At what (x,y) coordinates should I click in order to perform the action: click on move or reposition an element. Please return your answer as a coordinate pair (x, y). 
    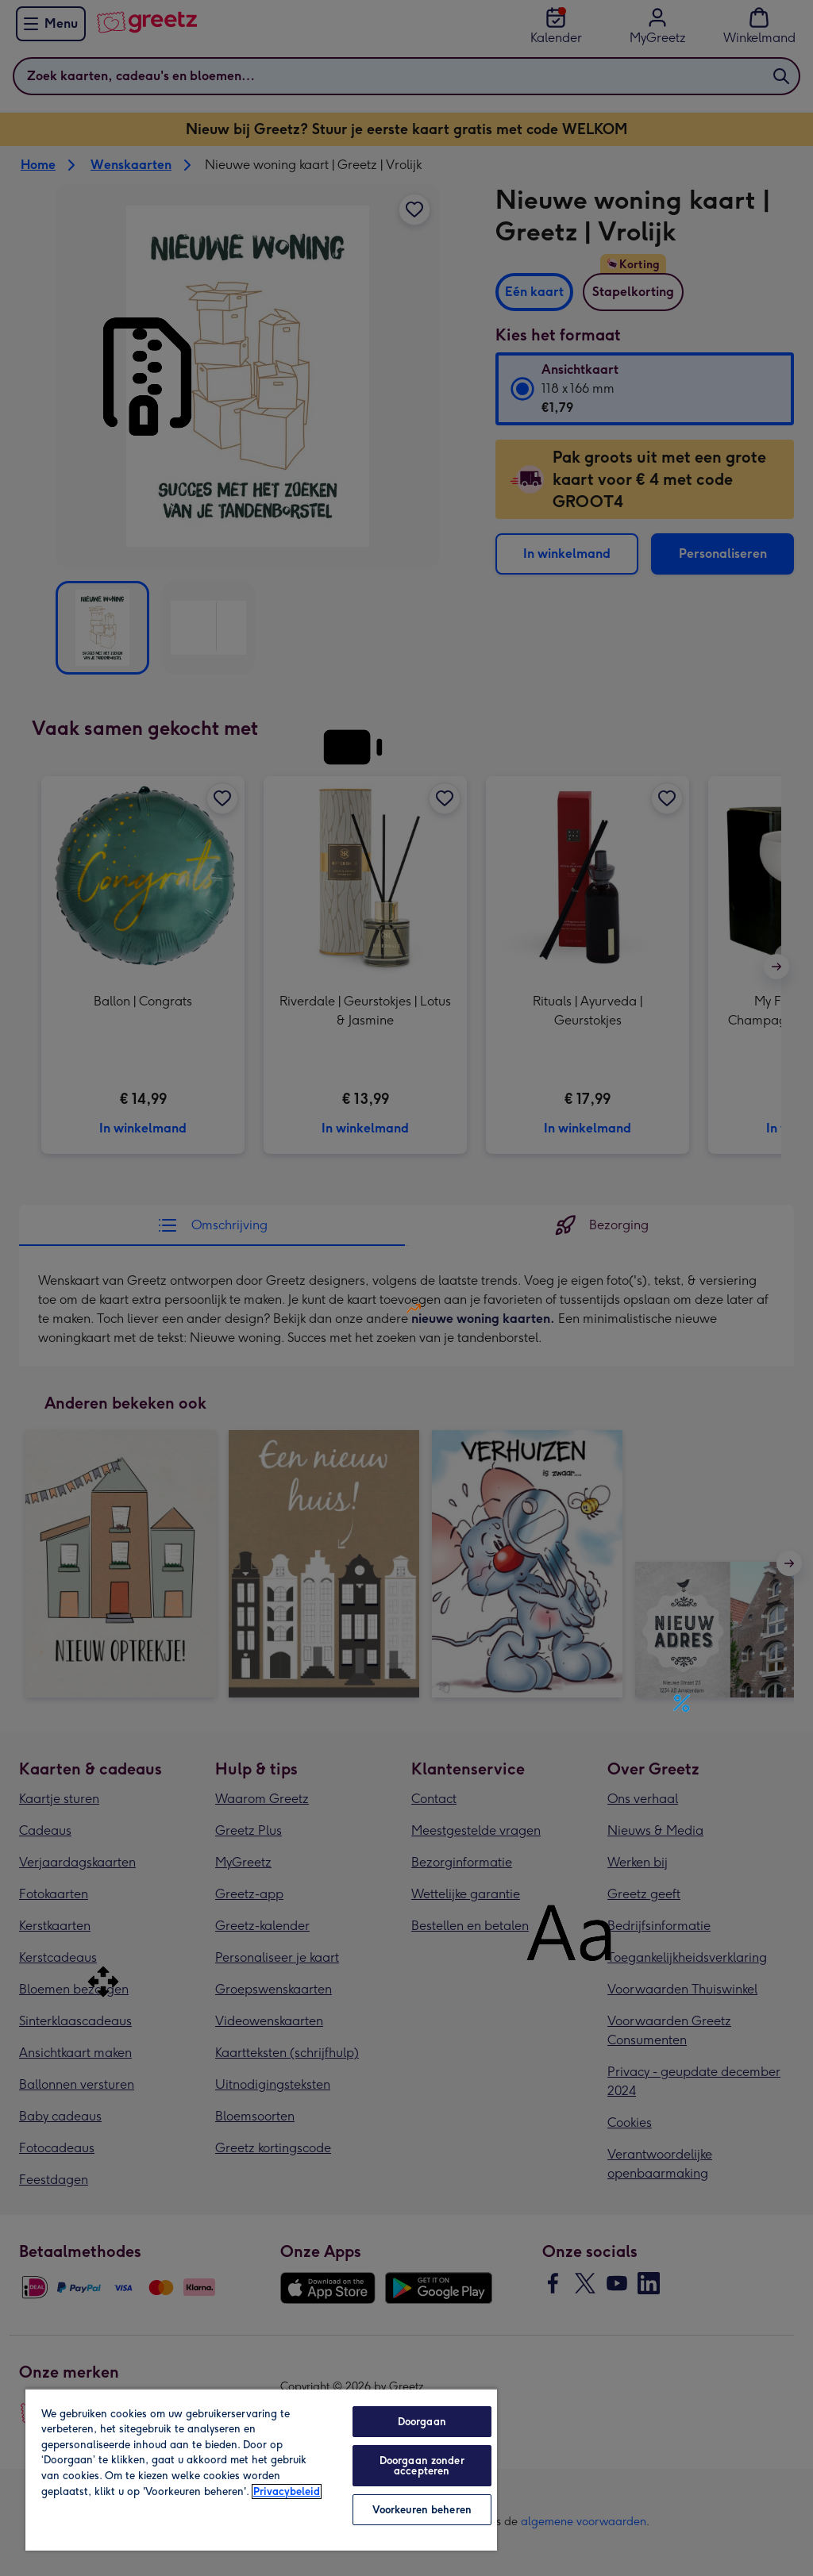
    Looking at the image, I should click on (103, 1982).